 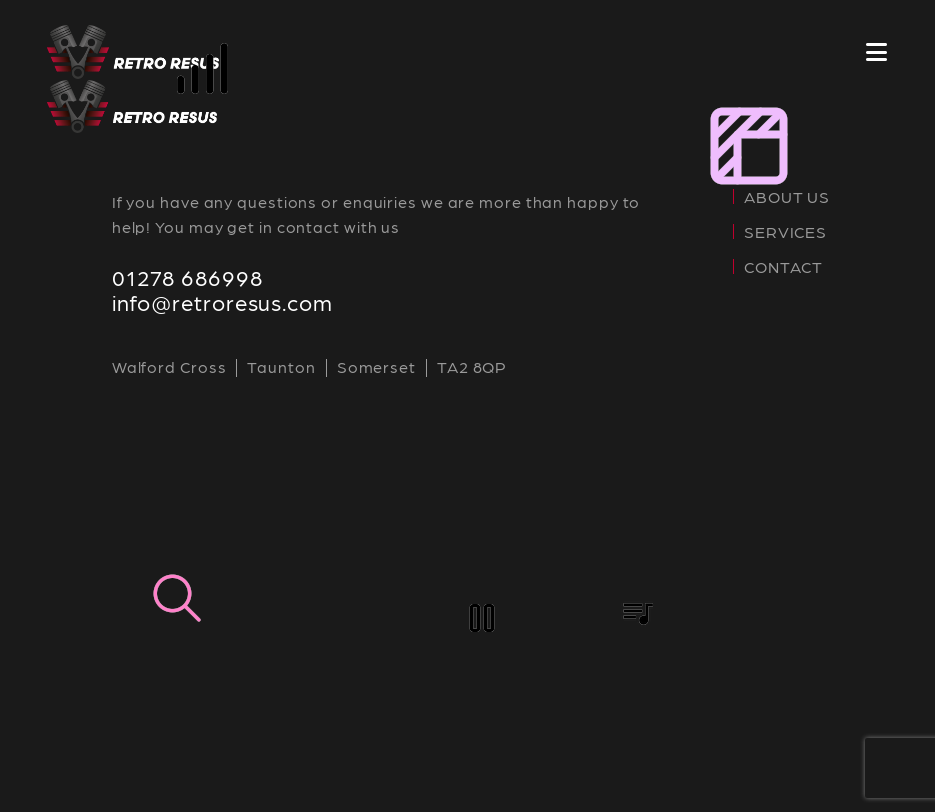 I want to click on search for content or items, so click(x=176, y=597).